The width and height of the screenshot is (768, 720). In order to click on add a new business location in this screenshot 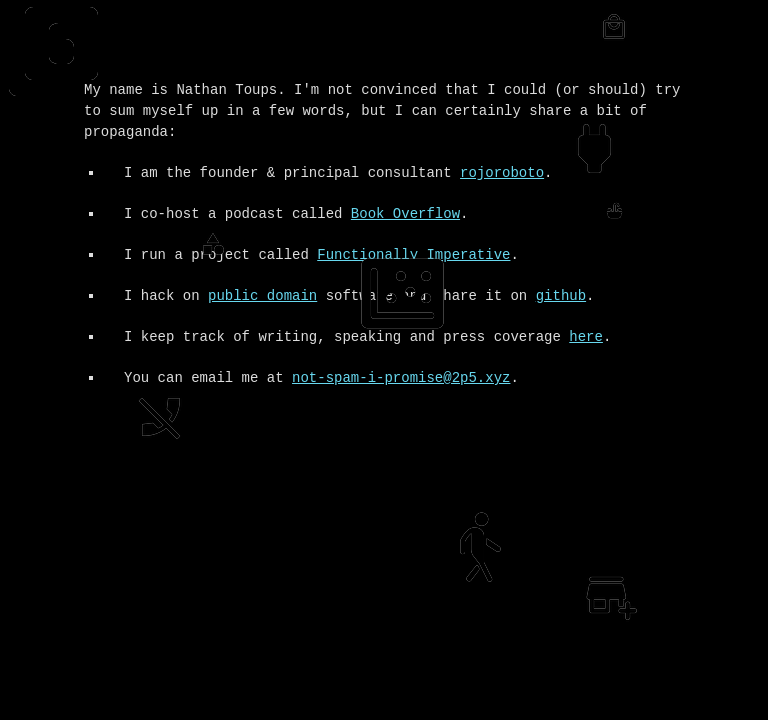, I will do `click(612, 595)`.